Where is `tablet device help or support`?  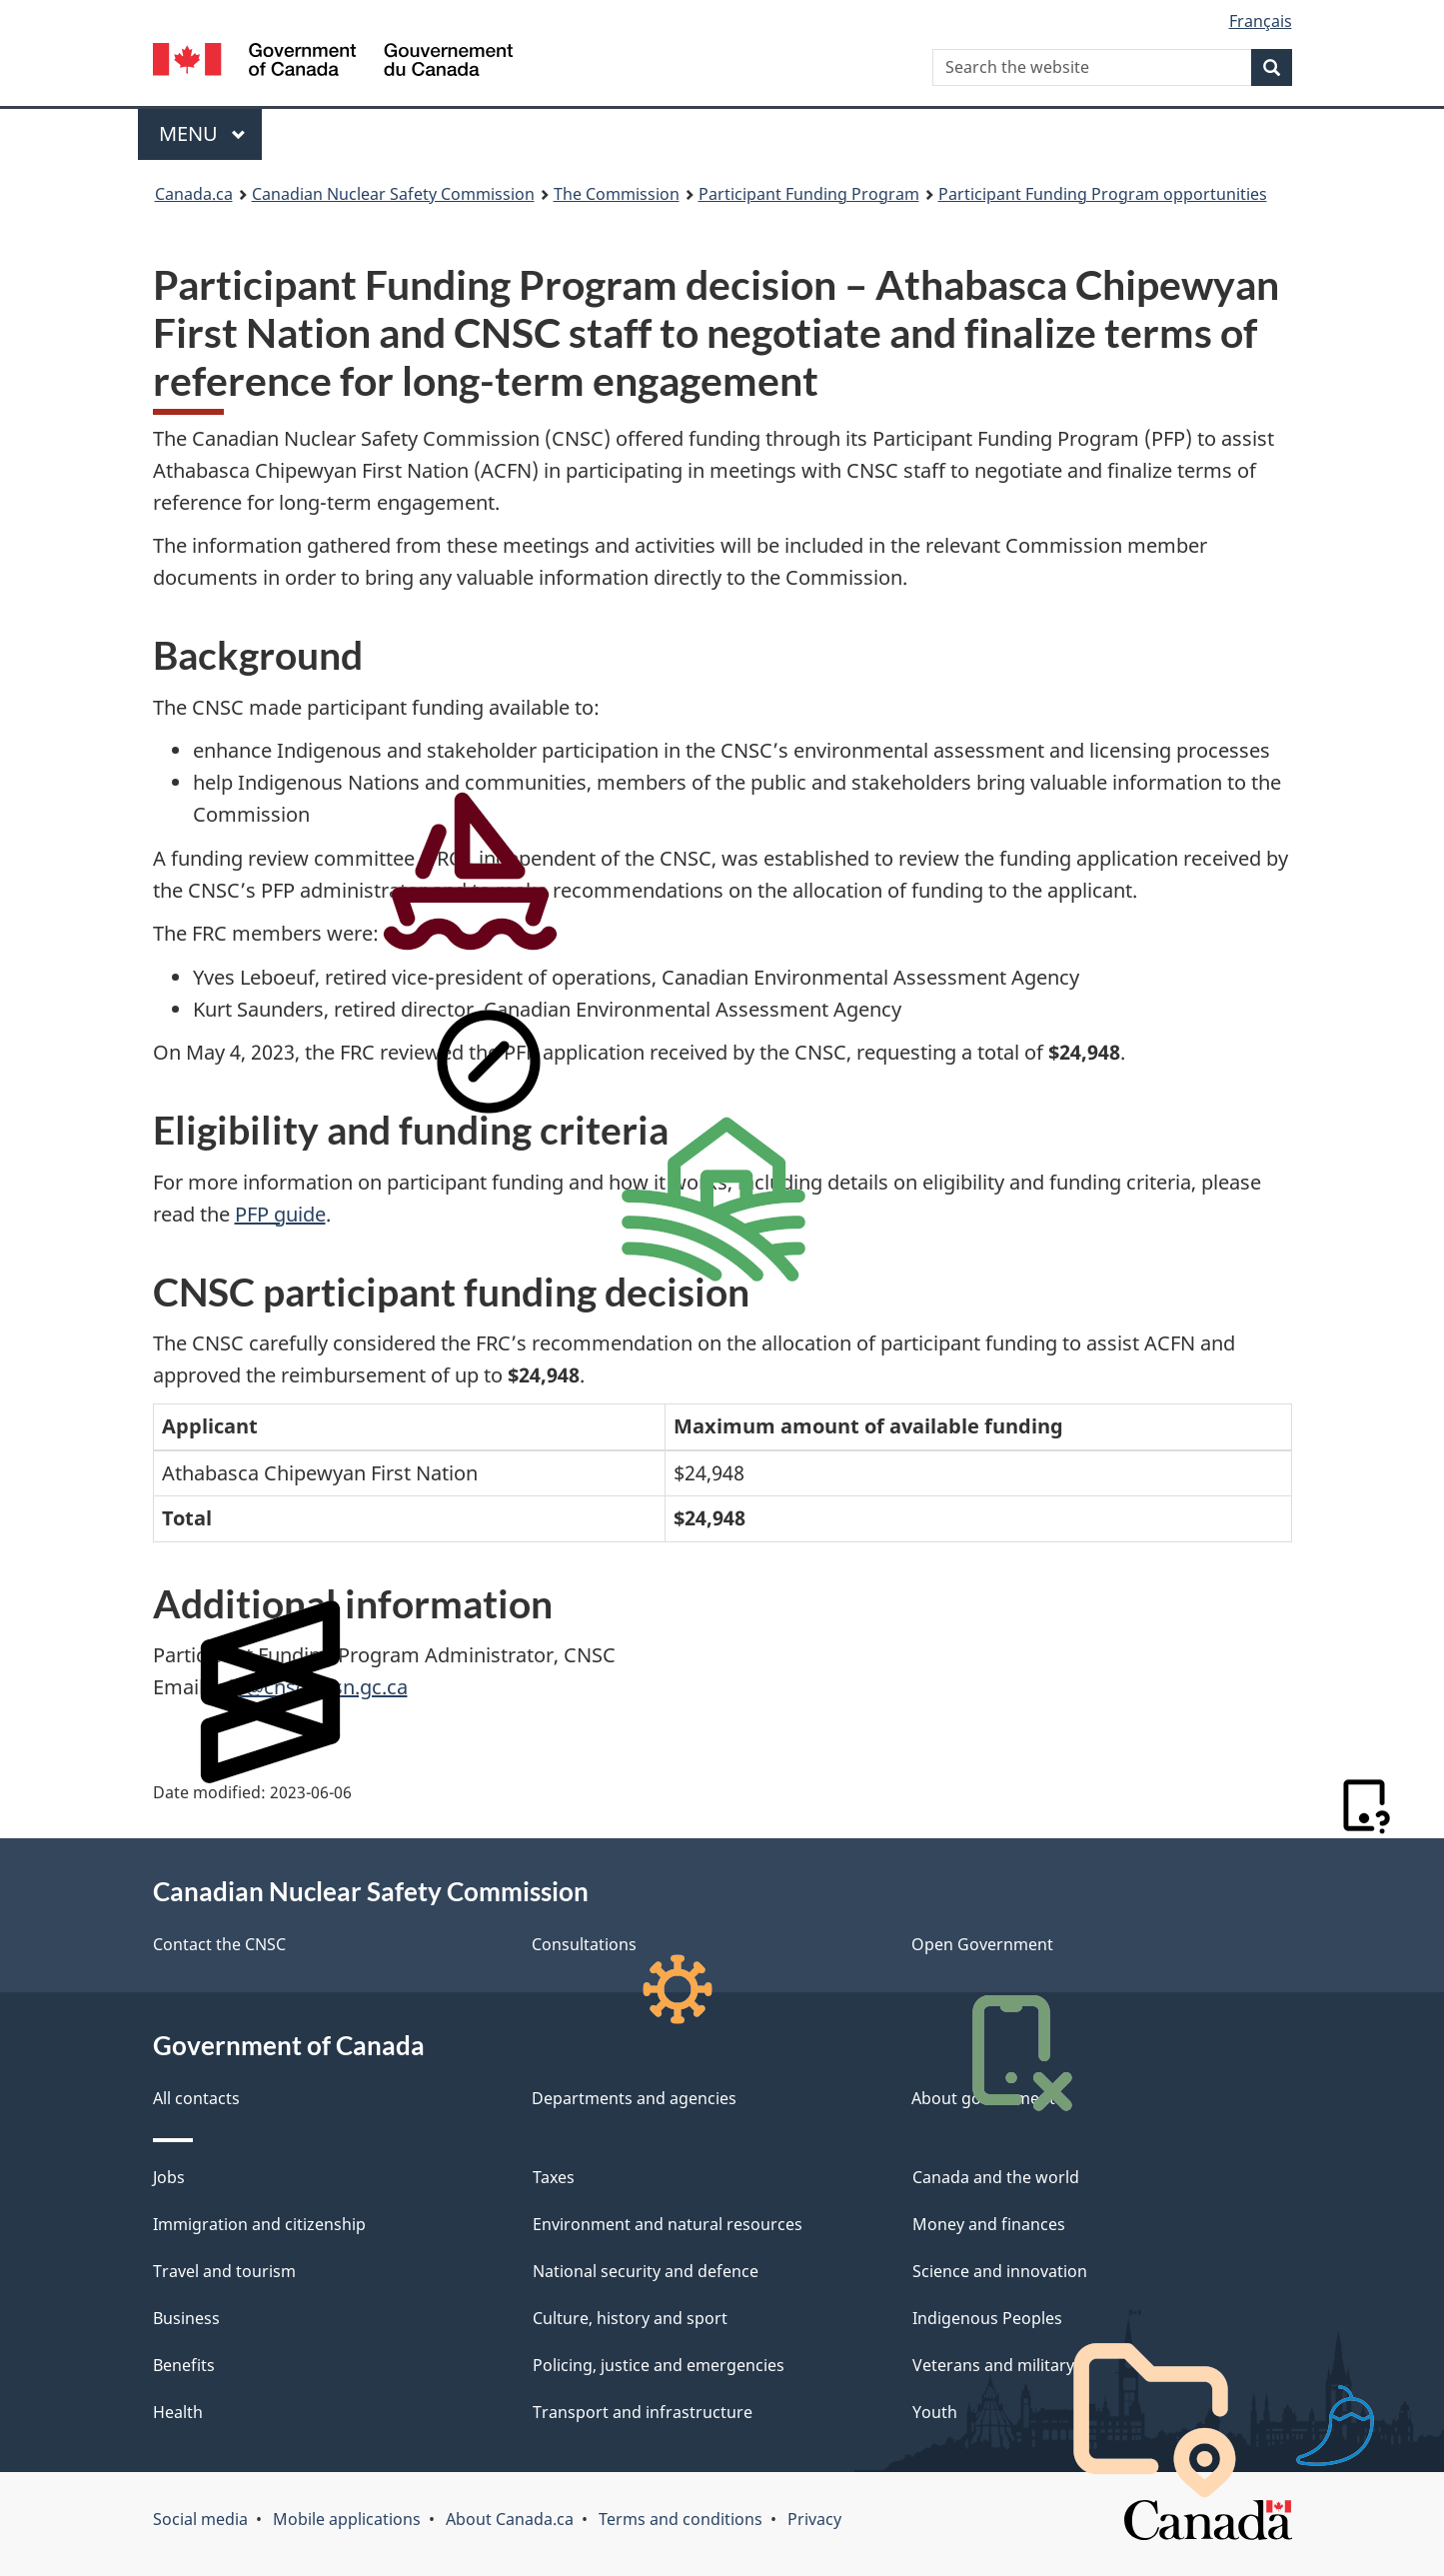 tablet device help or support is located at coordinates (1364, 1805).